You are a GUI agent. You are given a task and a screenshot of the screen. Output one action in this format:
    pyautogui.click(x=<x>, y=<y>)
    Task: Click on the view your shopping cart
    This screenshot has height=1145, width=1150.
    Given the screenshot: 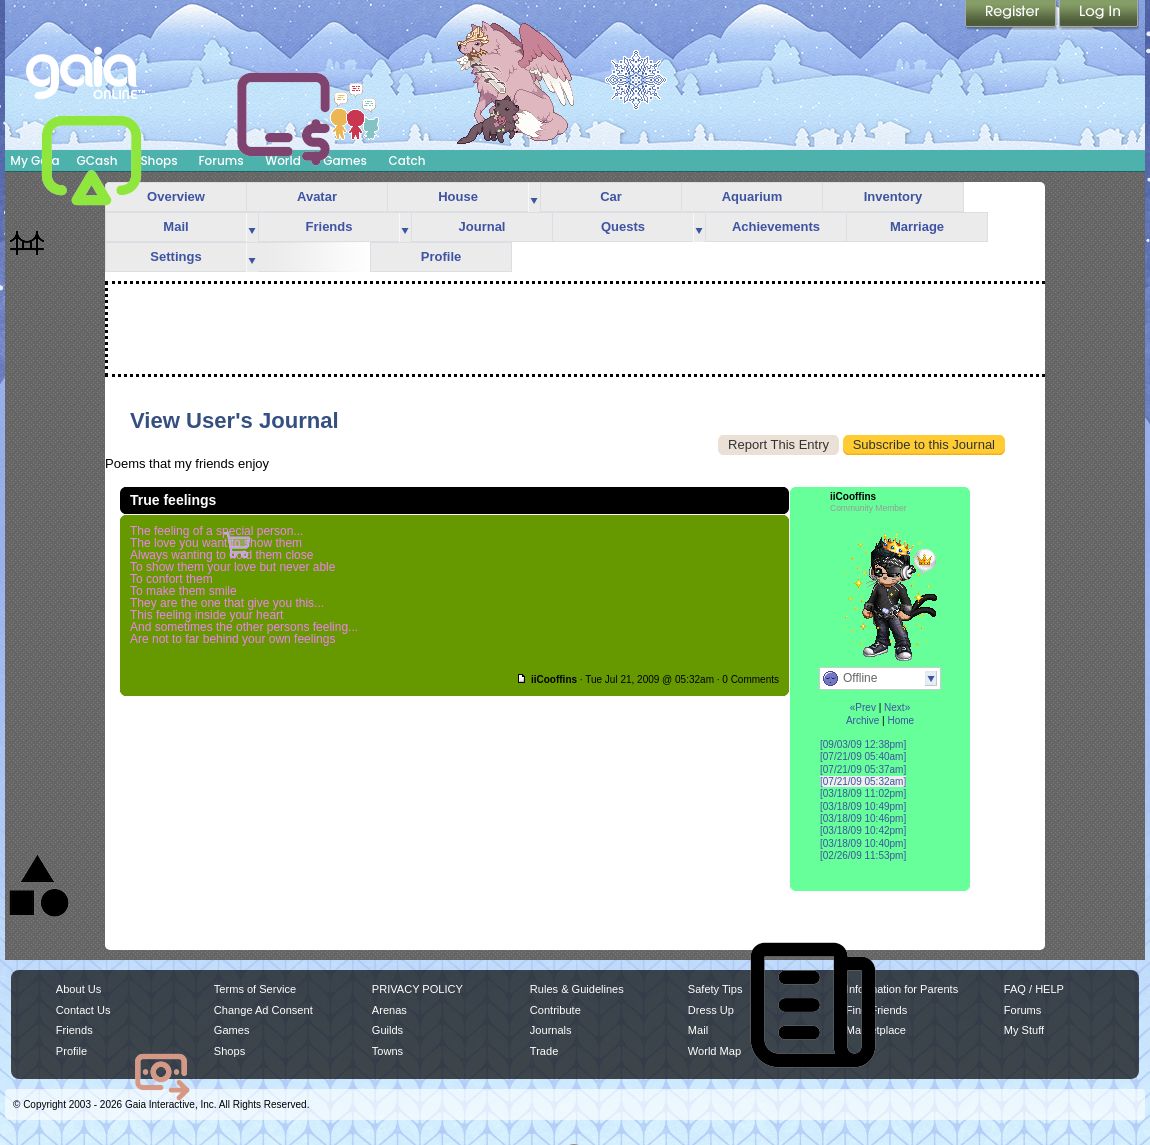 What is the action you would take?
    pyautogui.click(x=237, y=545)
    